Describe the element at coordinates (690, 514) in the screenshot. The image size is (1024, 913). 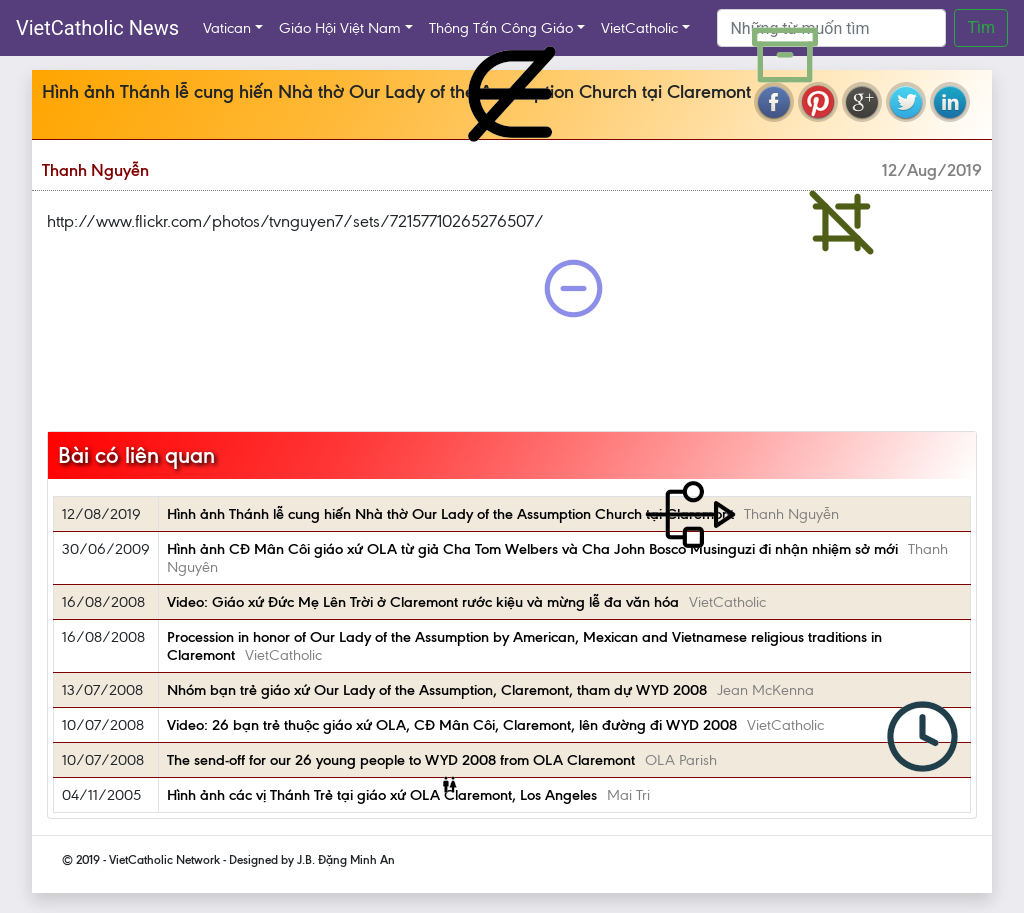
I see `connect a USB device` at that location.